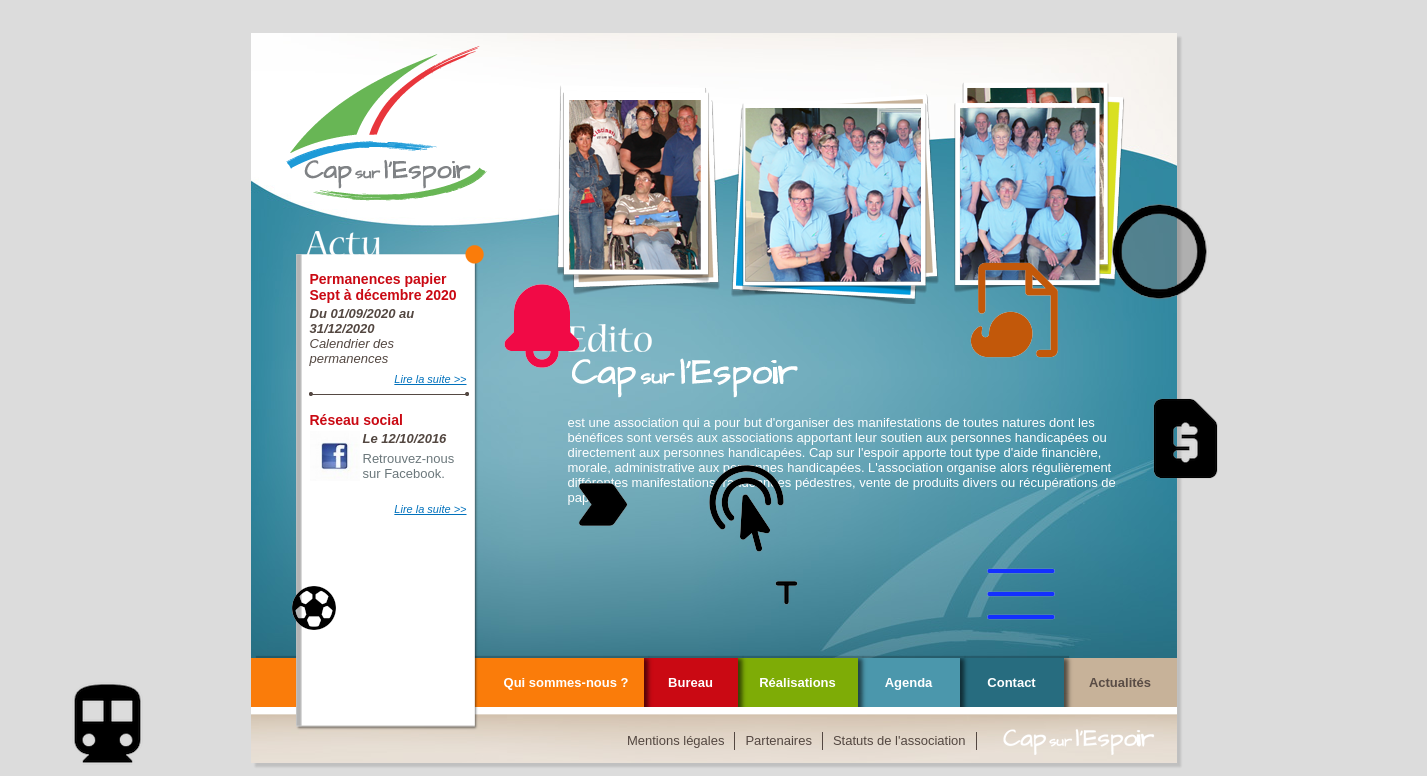  Describe the element at coordinates (1018, 310) in the screenshot. I see `access cloud-synced files` at that location.